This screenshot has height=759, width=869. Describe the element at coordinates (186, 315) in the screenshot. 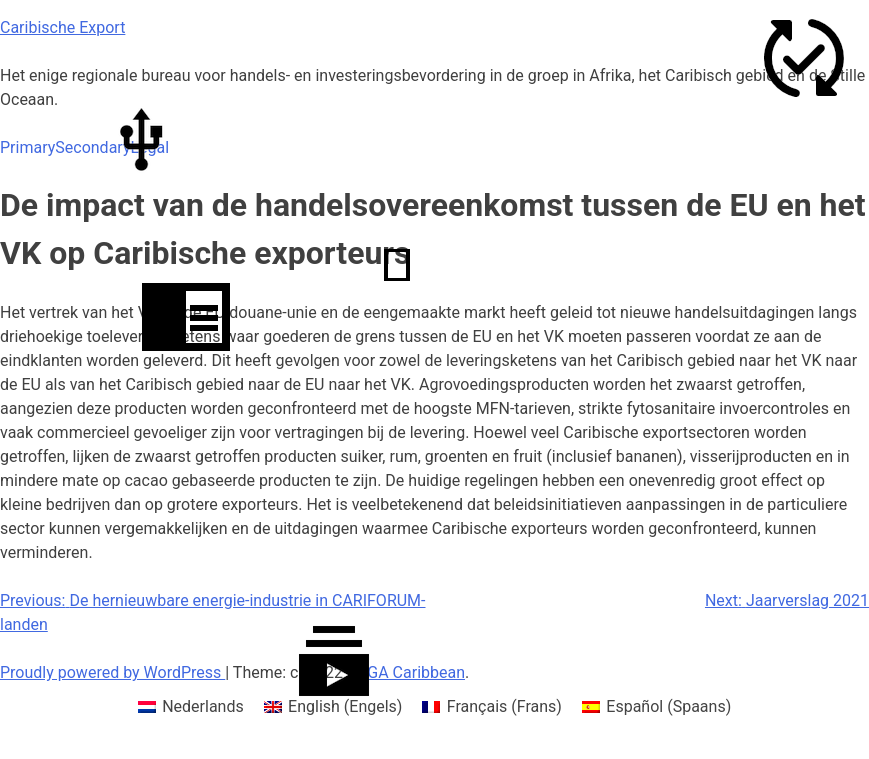

I see `switch to reader mode for distraction-free reading` at that location.